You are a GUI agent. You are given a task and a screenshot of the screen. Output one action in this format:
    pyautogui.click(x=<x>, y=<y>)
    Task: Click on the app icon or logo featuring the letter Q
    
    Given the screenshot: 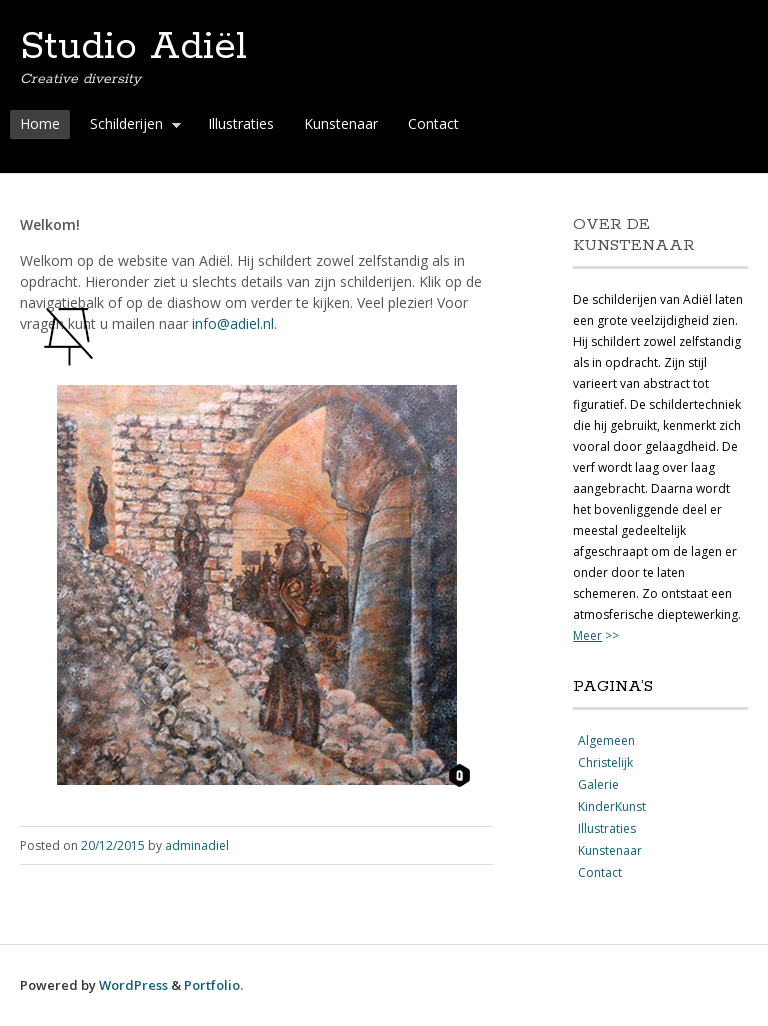 What is the action you would take?
    pyautogui.click(x=459, y=775)
    